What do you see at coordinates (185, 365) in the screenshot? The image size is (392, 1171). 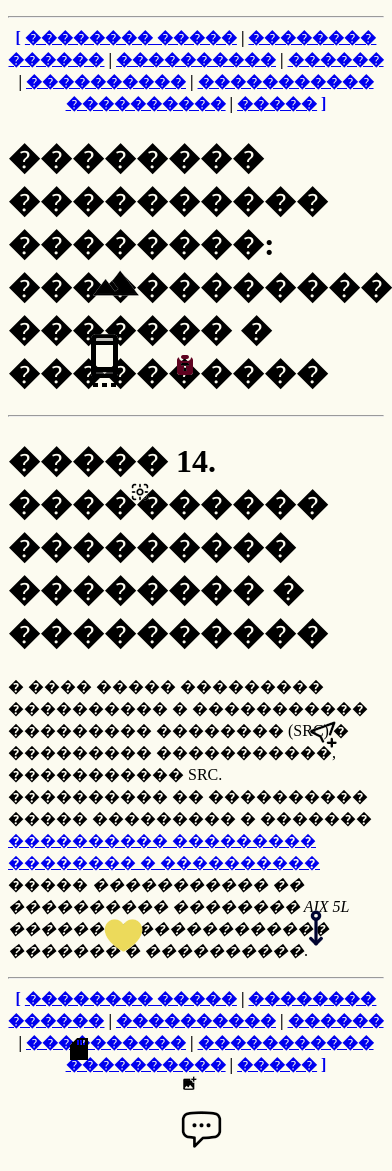 I see `access copied text formatting options` at bounding box center [185, 365].